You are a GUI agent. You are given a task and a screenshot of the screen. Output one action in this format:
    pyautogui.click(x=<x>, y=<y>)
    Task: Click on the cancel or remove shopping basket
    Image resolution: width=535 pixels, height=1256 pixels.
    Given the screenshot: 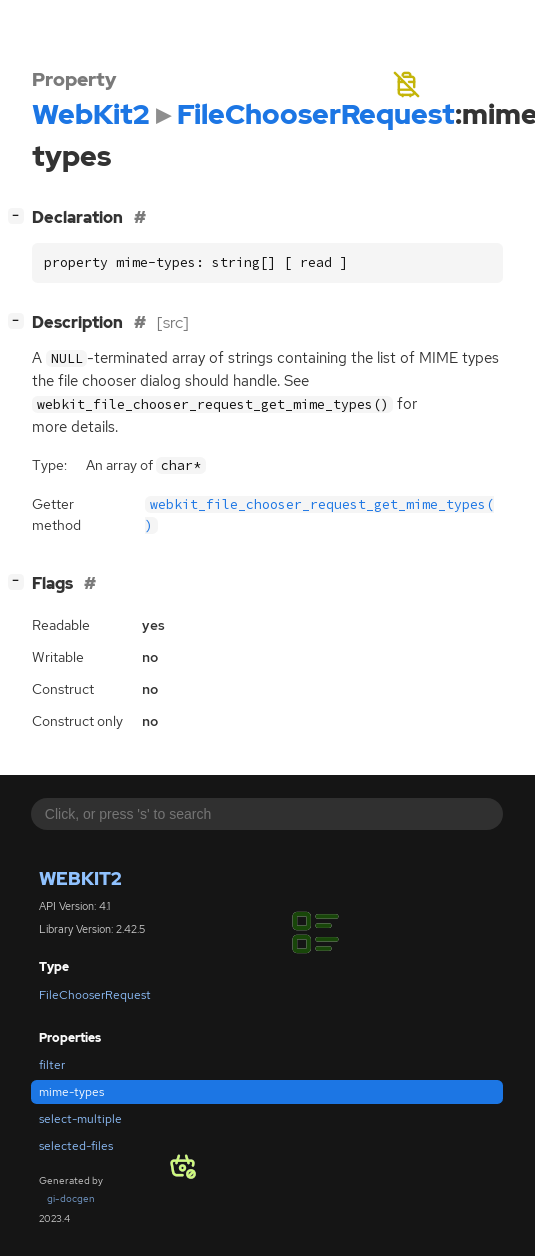 What is the action you would take?
    pyautogui.click(x=182, y=1165)
    